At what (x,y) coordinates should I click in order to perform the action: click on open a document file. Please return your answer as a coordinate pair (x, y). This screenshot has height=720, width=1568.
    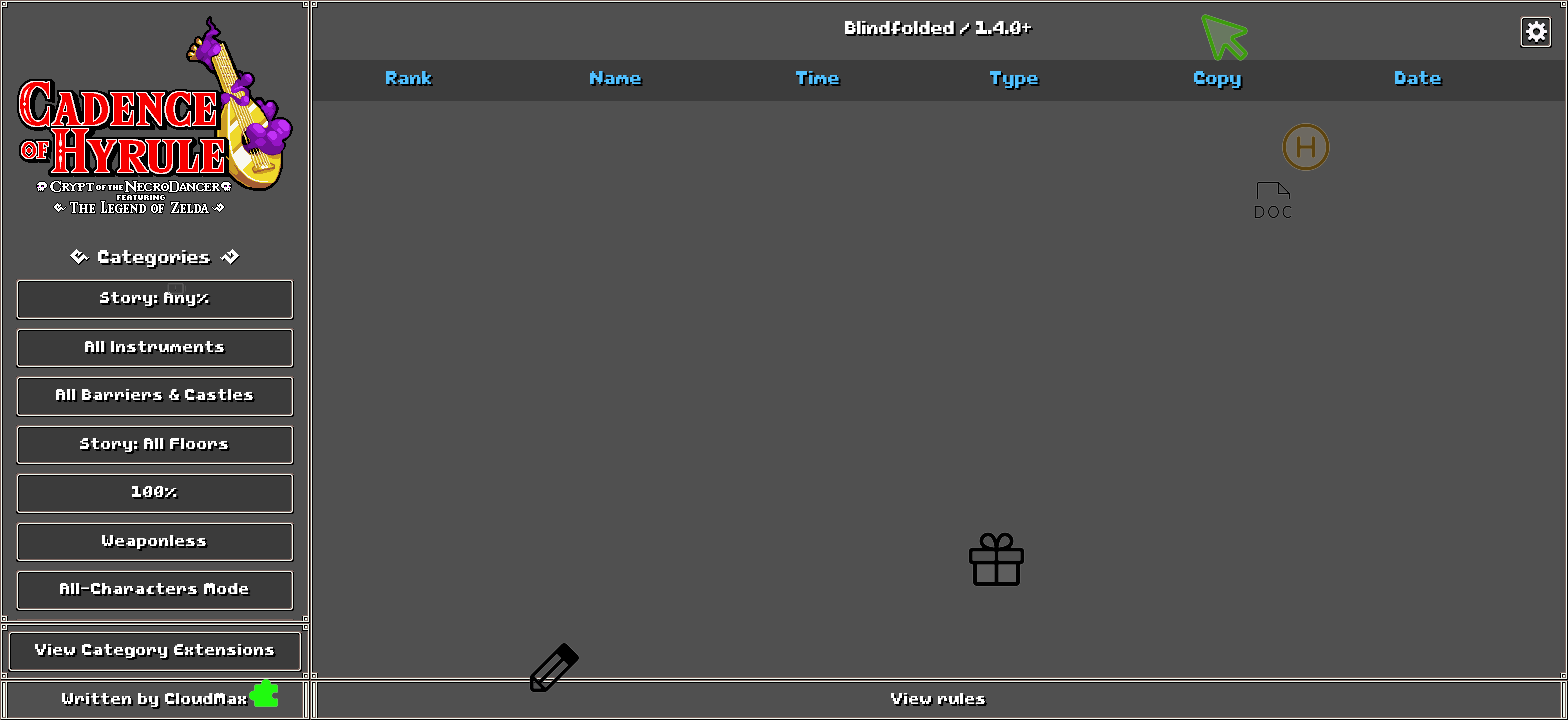
    Looking at the image, I should click on (1273, 201).